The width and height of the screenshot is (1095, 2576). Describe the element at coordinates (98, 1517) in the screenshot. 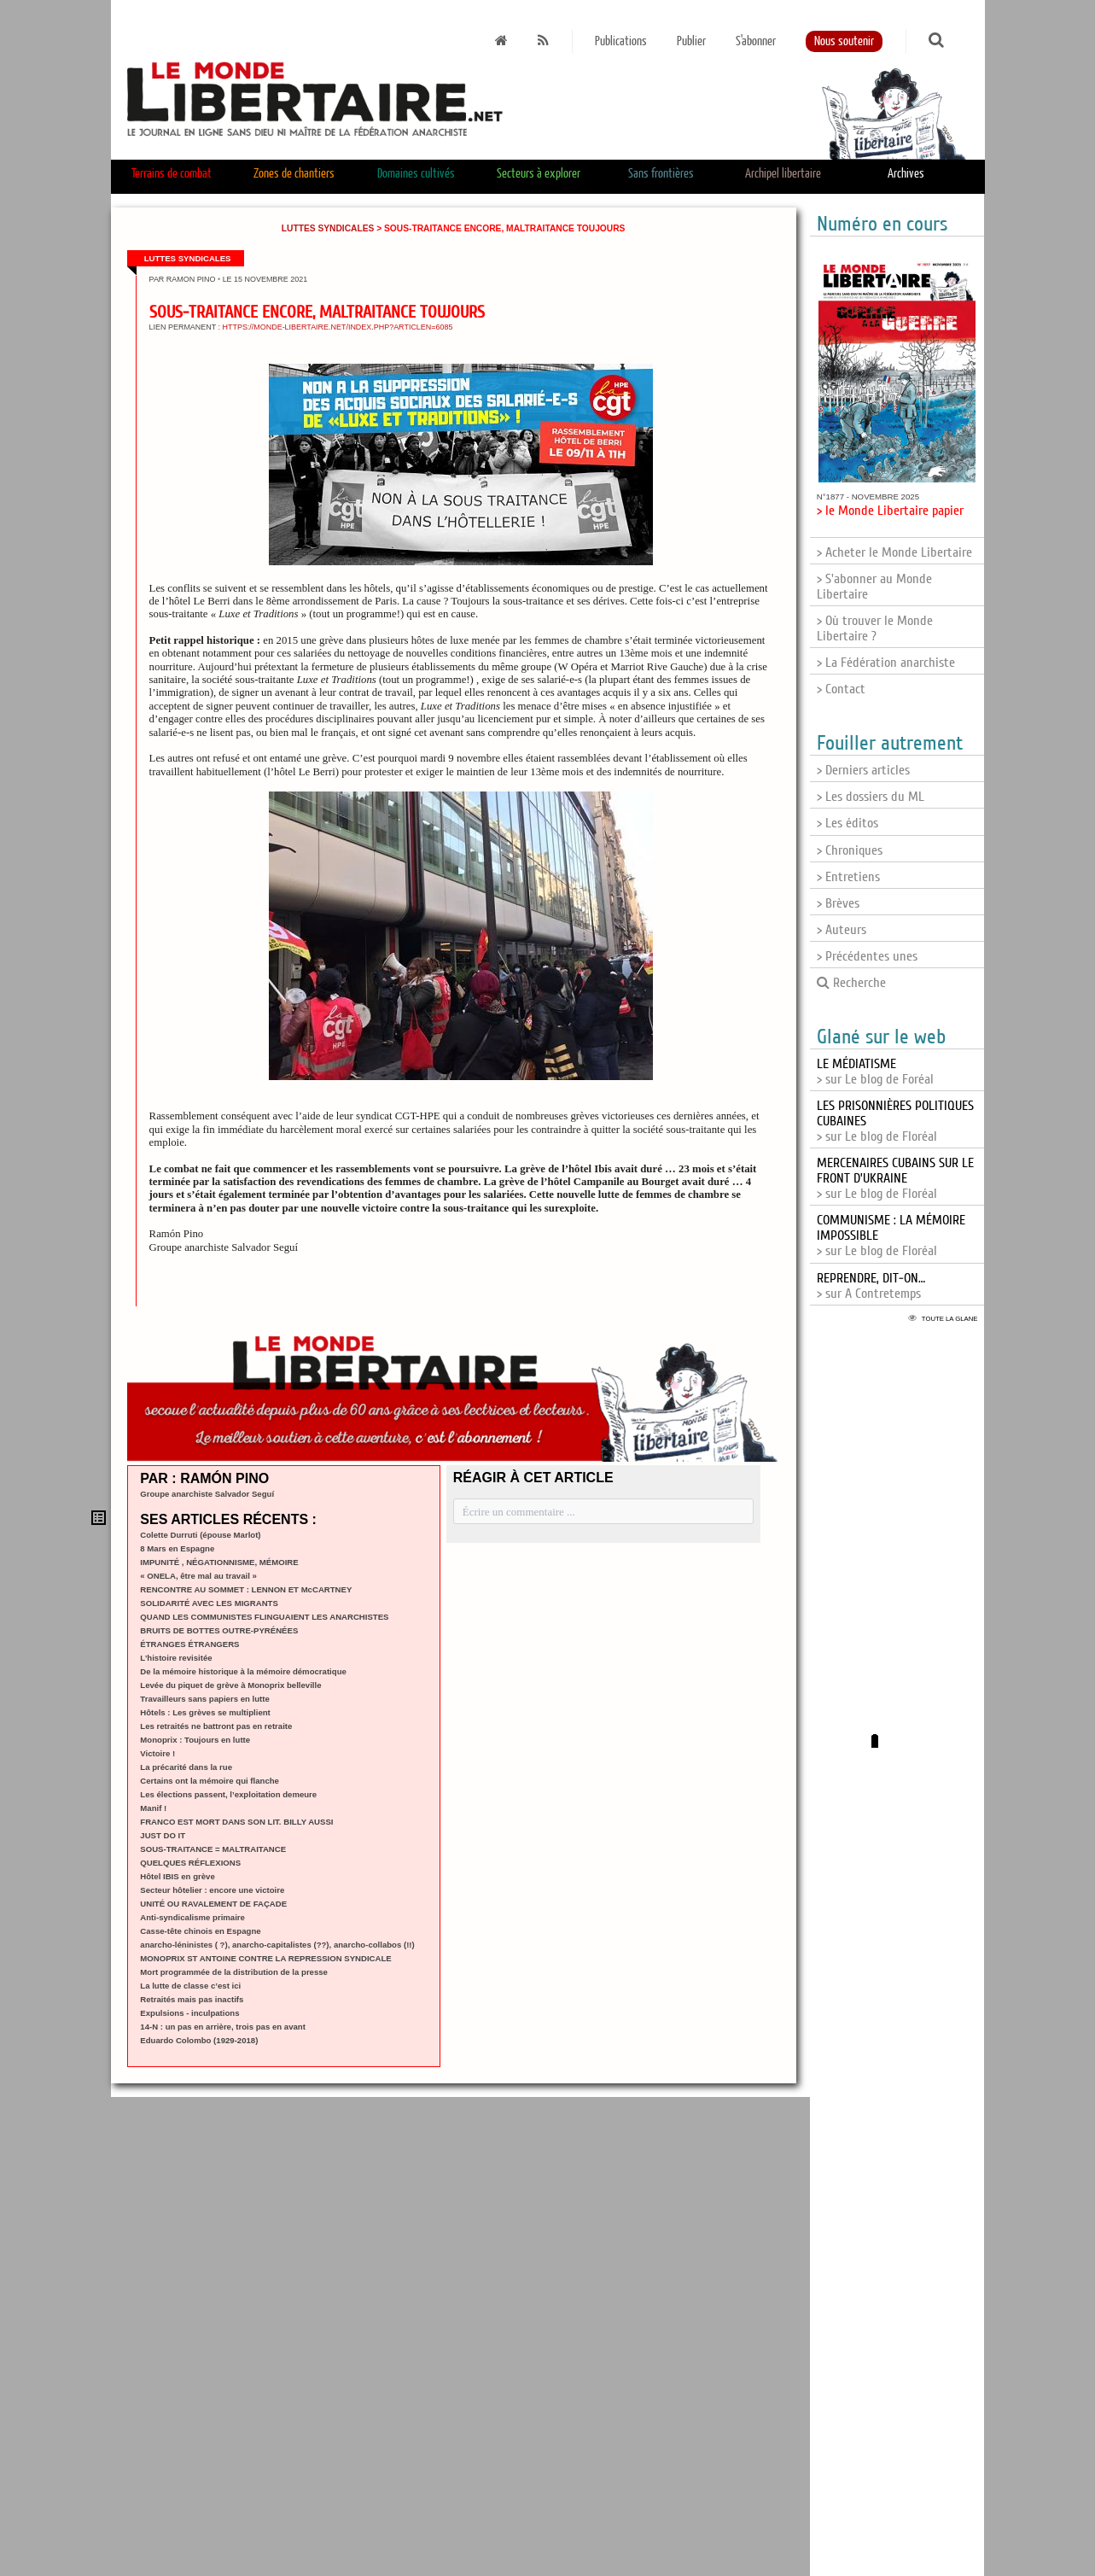

I see `view list details or items` at that location.